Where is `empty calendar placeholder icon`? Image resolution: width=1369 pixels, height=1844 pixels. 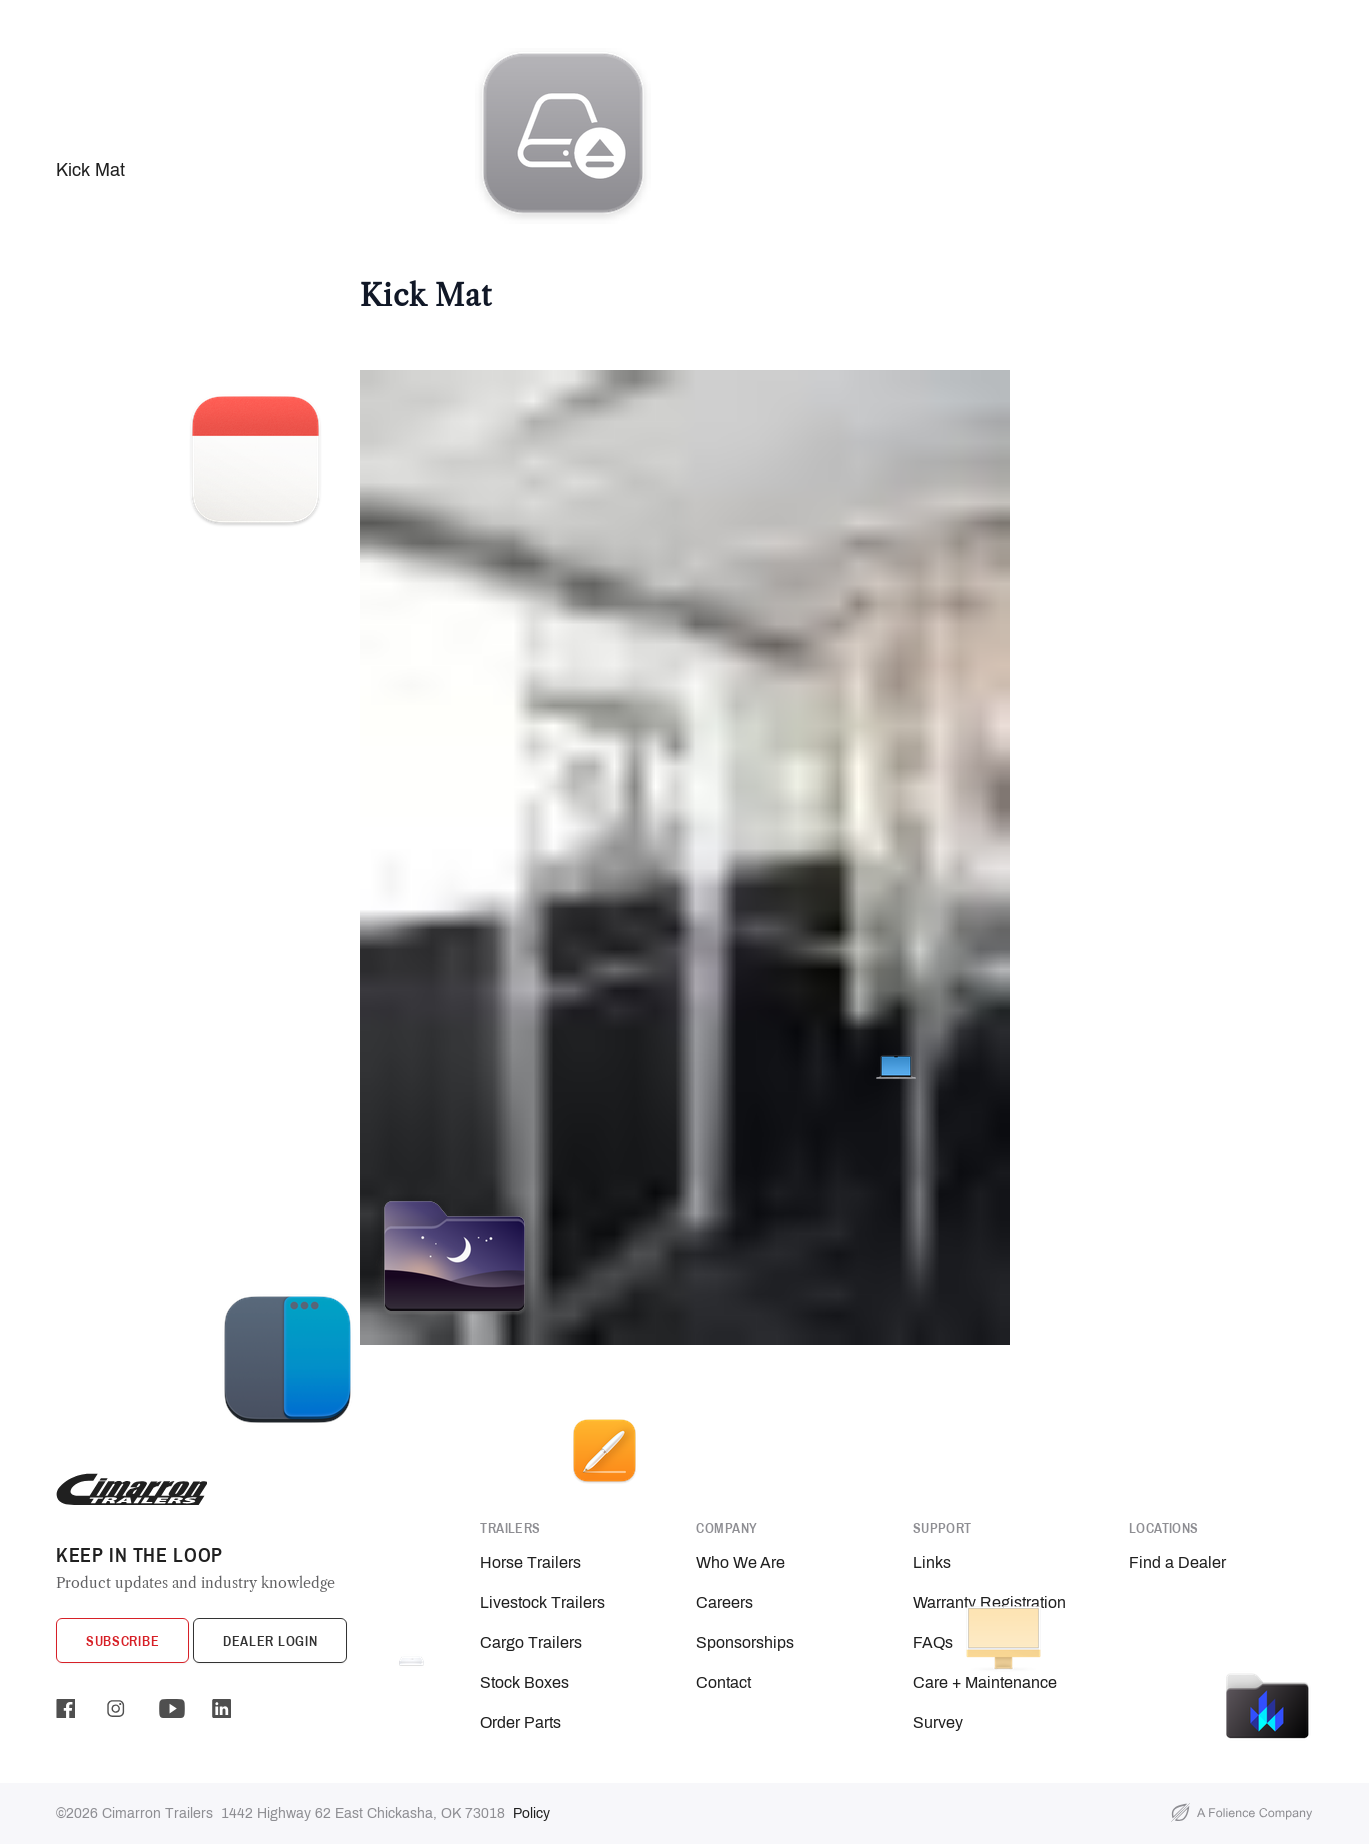 empty calendar placeholder icon is located at coordinates (255, 459).